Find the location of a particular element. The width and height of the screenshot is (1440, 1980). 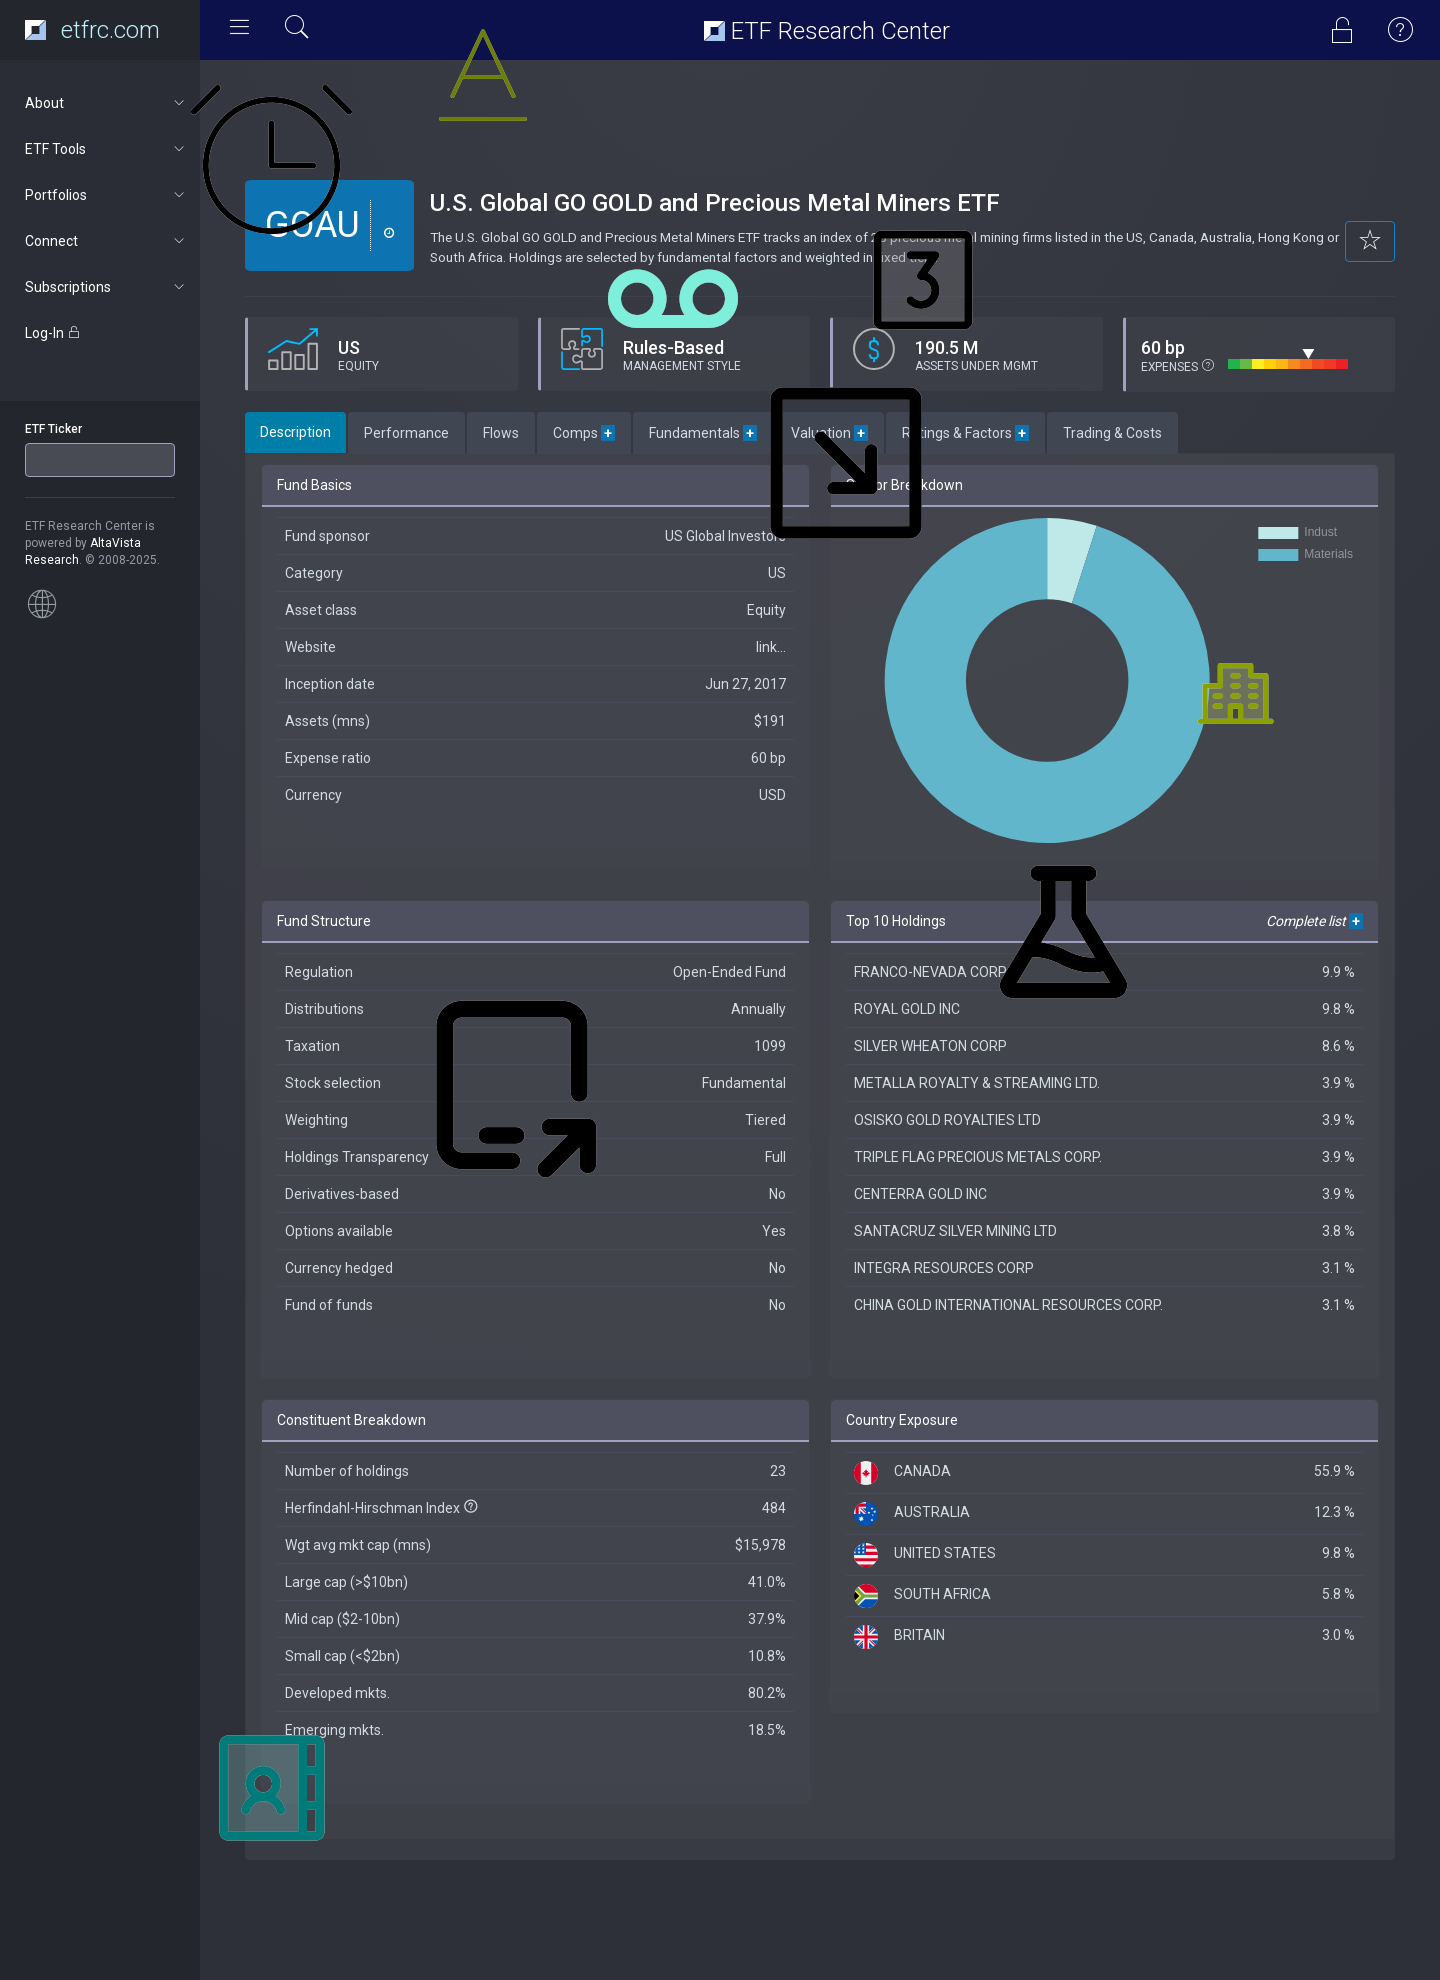

share content from iPad is located at coordinates (512, 1085).